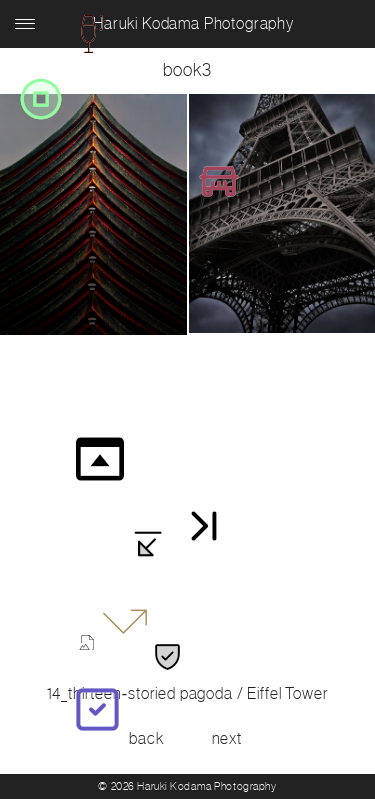 This screenshot has height=799, width=375. I want to click on indicates verified or secure status, so click(167, 655).